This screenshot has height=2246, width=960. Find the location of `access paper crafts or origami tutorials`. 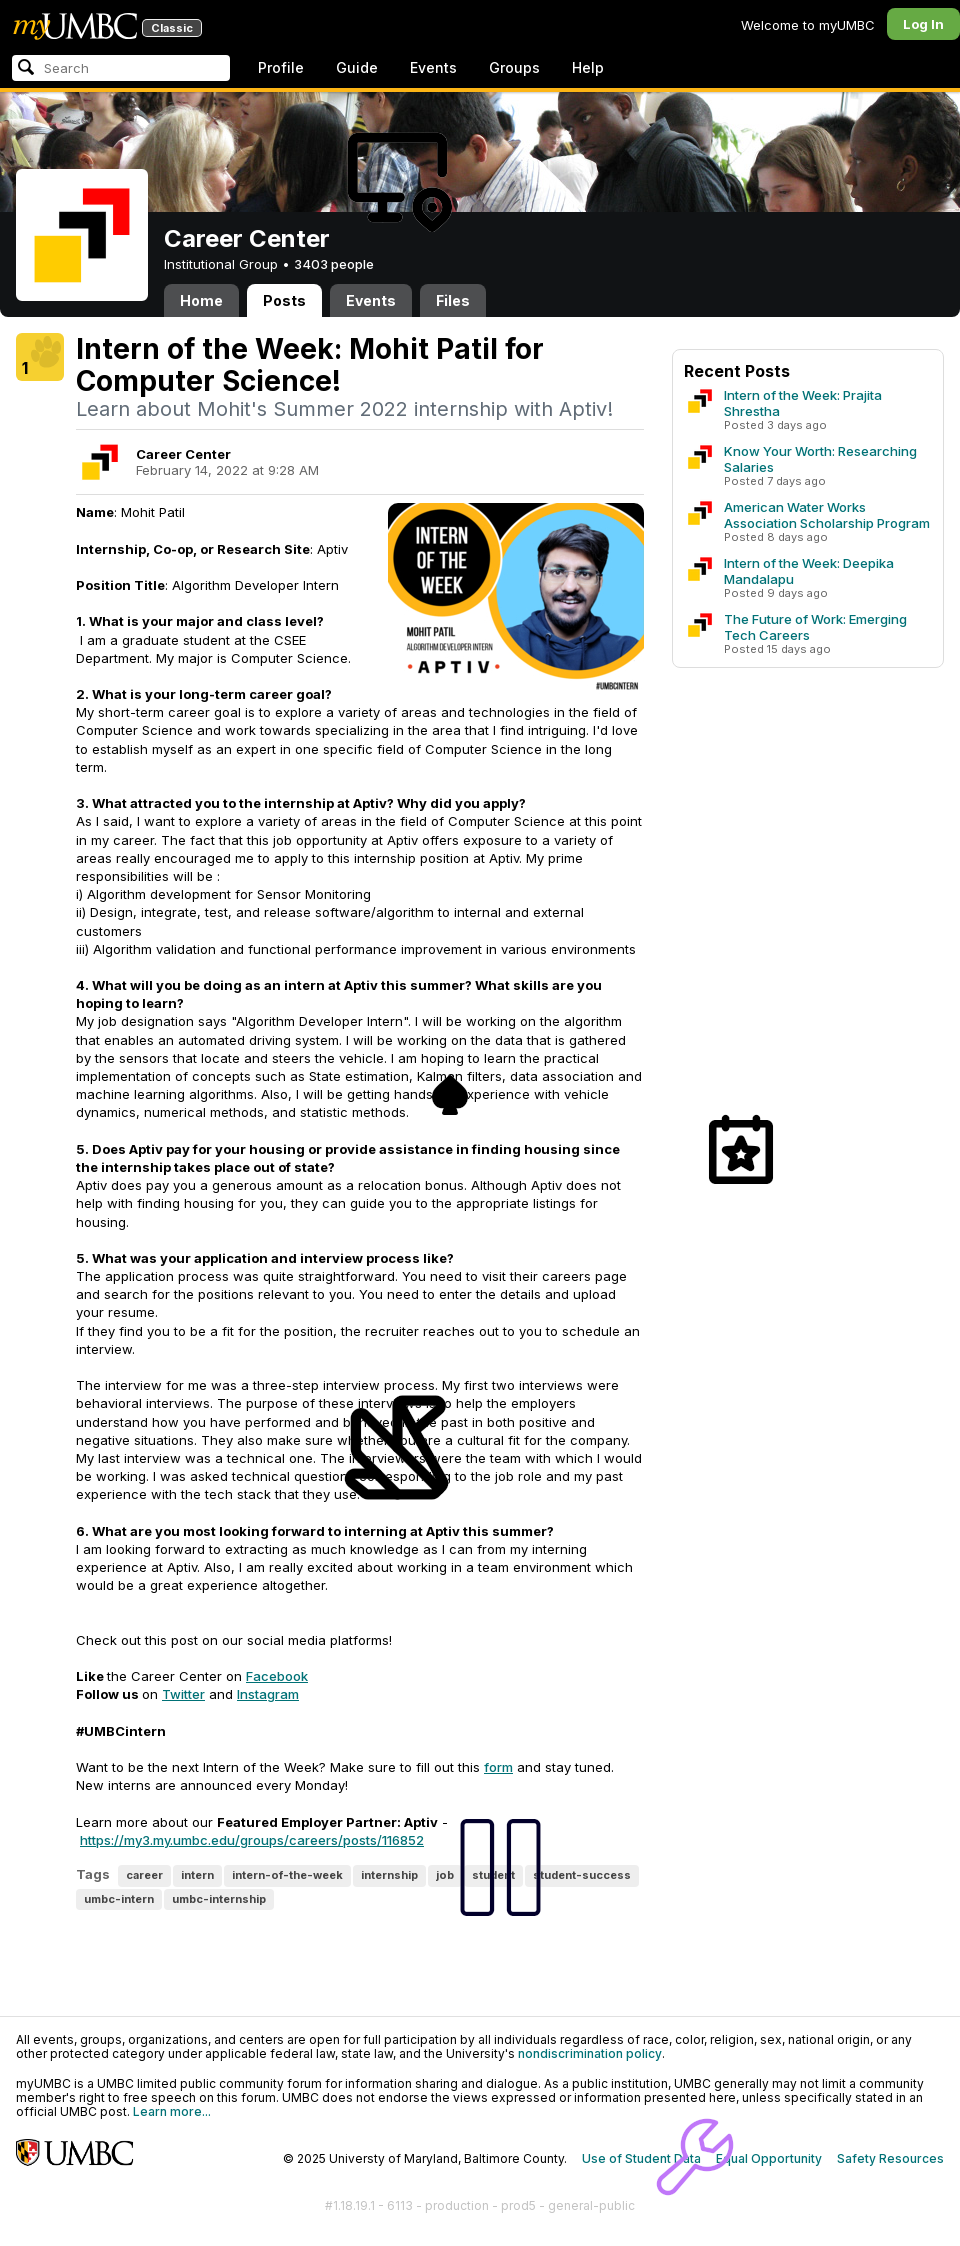

access paper crafts or origami tutorials is located at coordinates (397, 1447).